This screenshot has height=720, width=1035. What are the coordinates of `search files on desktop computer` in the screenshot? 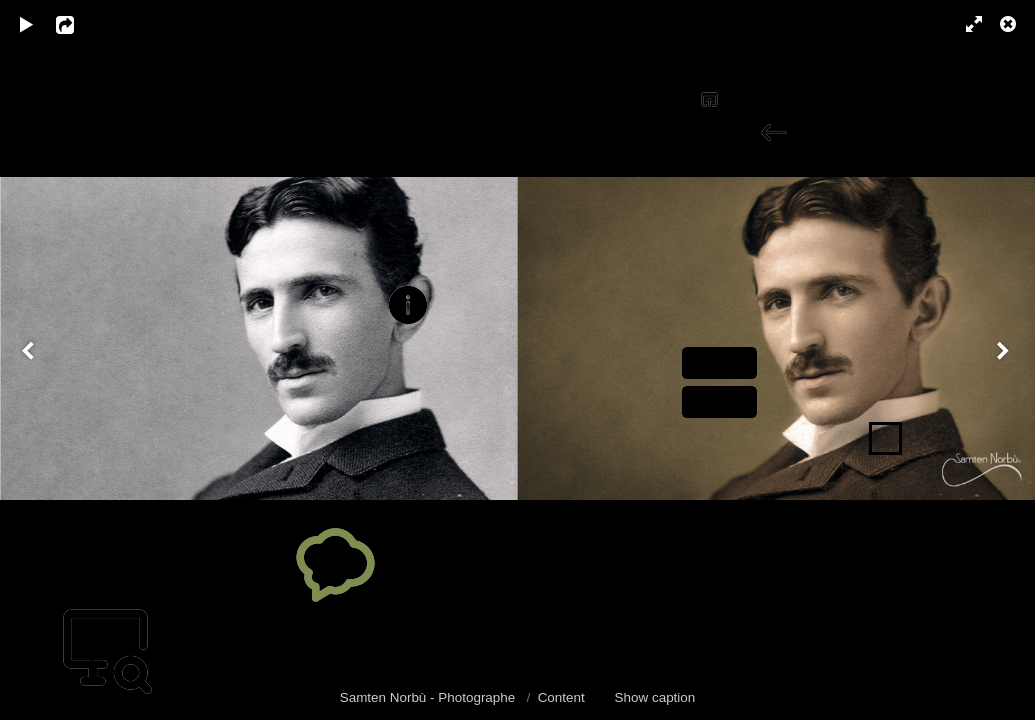 It's located at (105, 647).